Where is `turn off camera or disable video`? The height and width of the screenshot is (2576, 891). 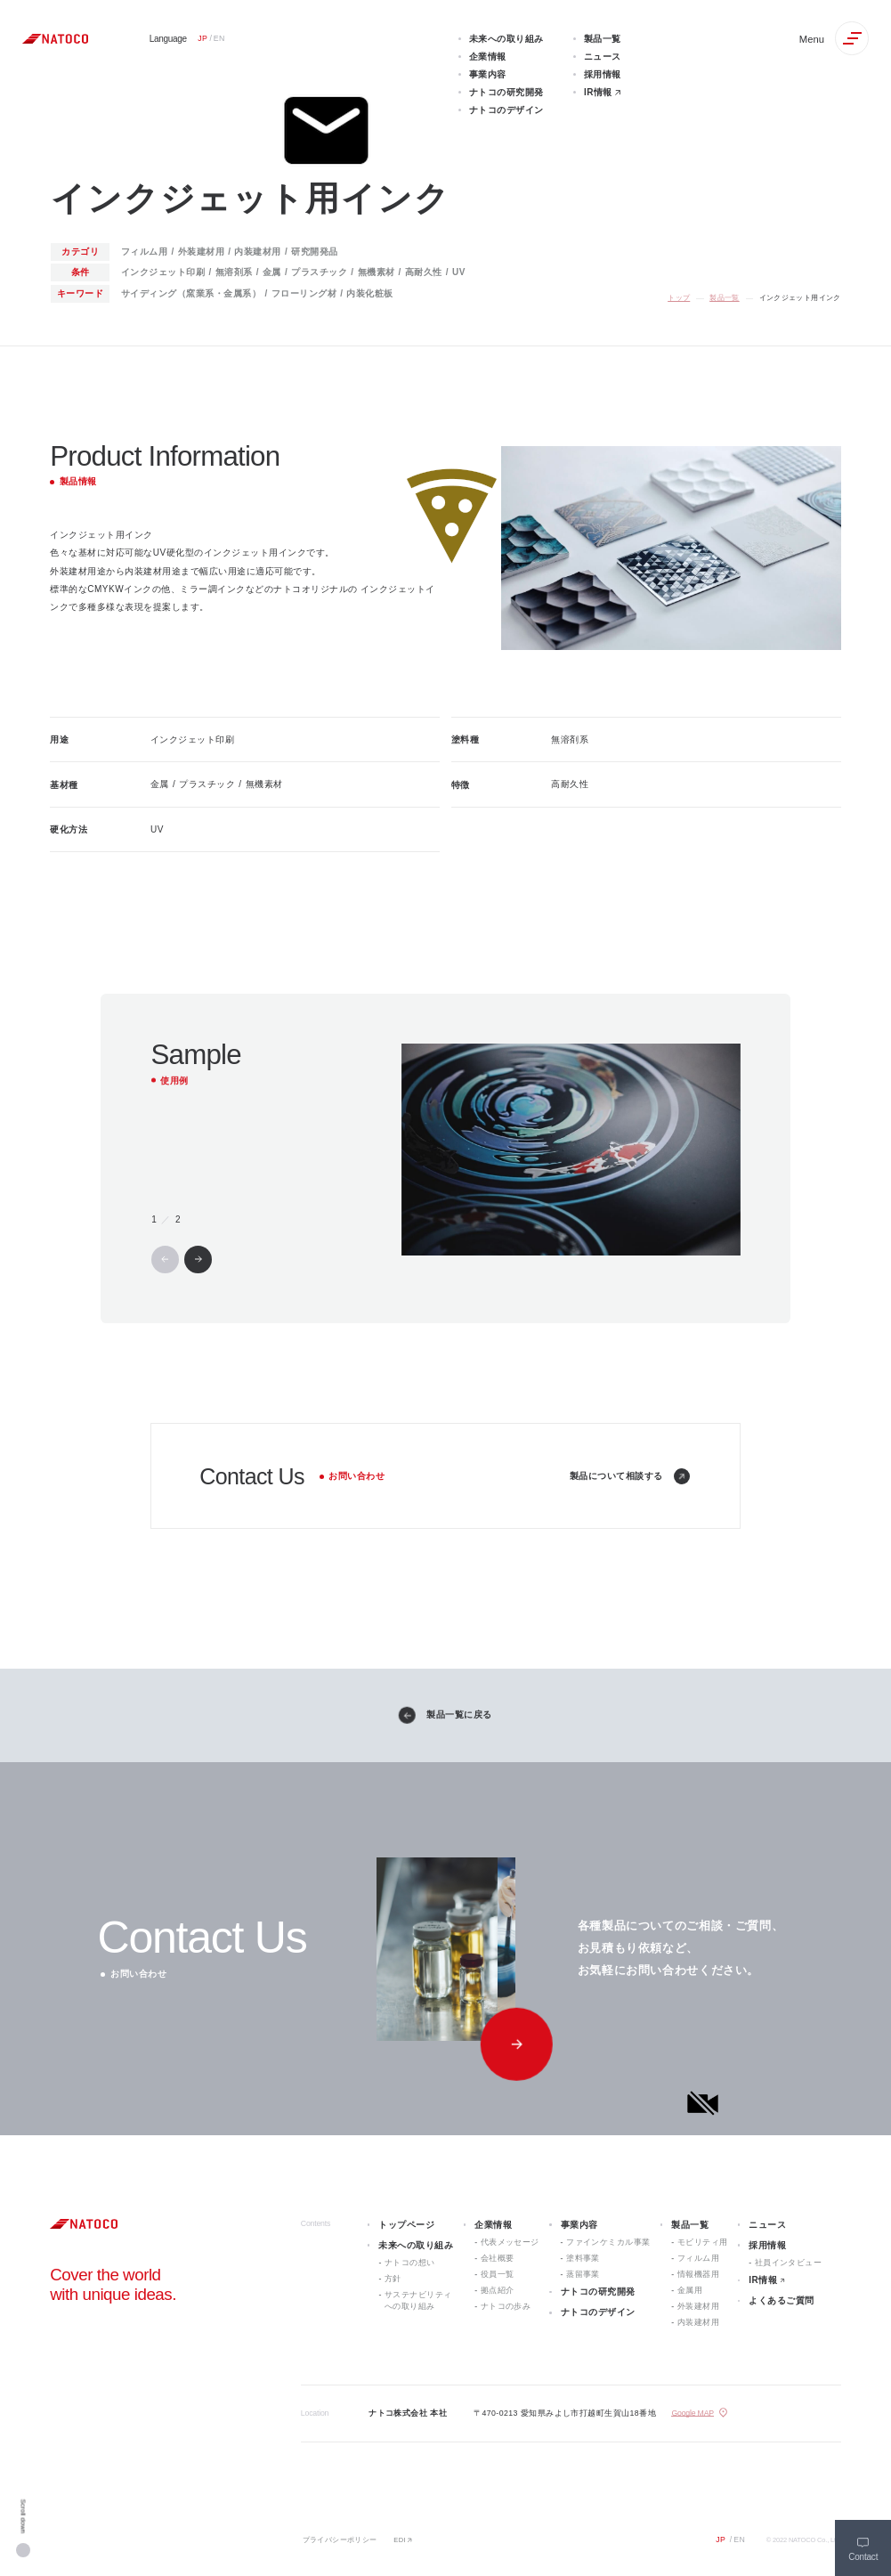
turn off camera or disable video is located at coordinates (702, 2103).